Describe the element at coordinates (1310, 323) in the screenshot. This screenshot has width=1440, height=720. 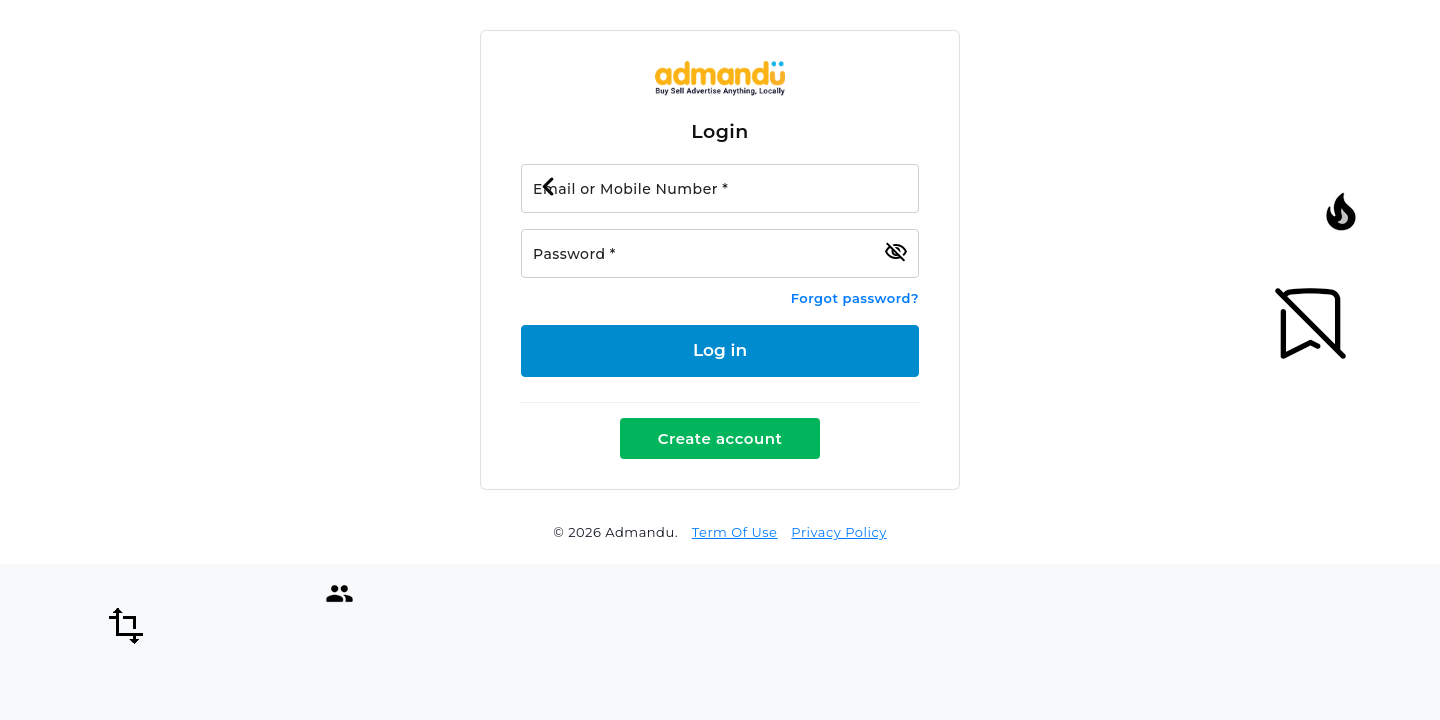
I see `remove from bookmarks` at that location.